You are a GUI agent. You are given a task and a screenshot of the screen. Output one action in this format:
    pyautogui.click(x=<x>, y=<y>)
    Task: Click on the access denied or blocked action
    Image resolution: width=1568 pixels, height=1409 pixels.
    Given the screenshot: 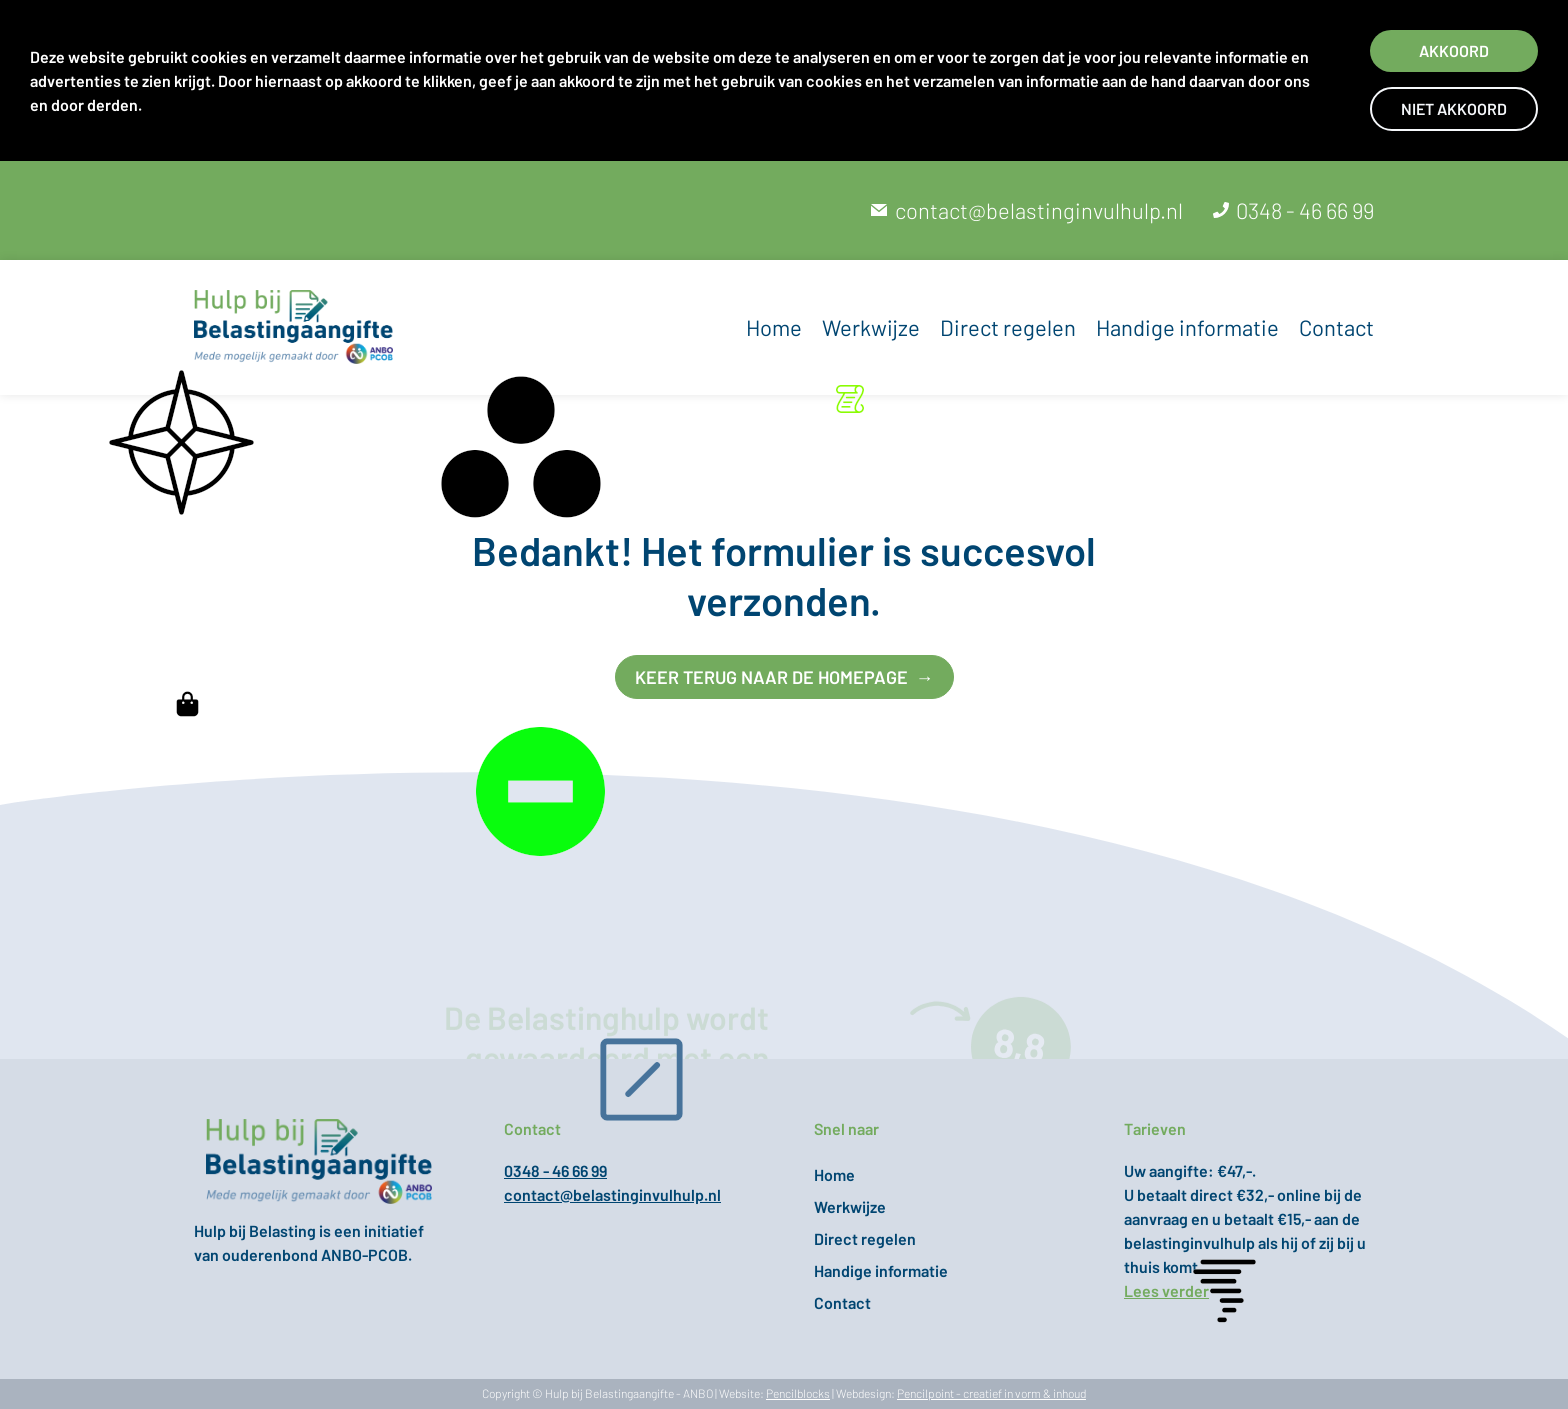 What is the action you would take?
    pyautogui.click(x=540, y=791)
    